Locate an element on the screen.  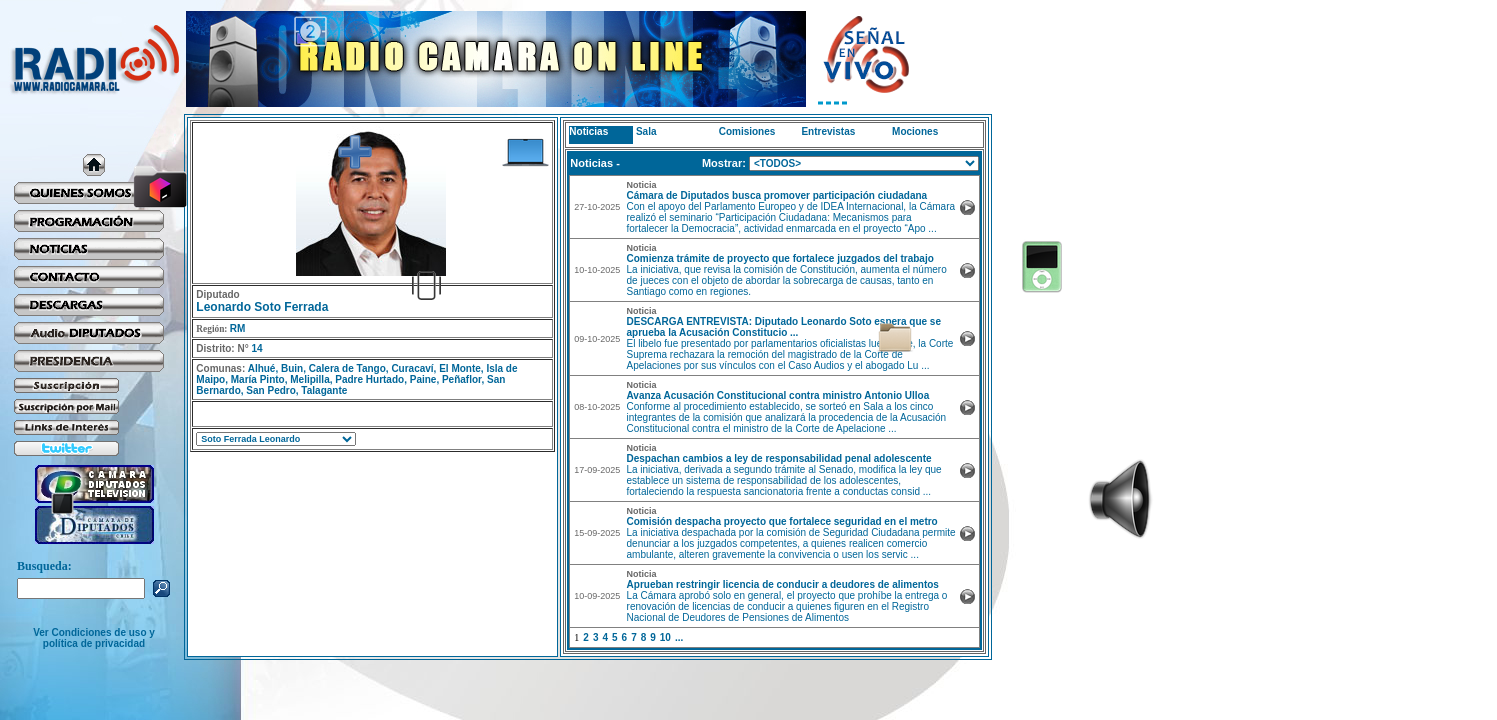
iPod nano device in green is located at coordinates (1042, 255).